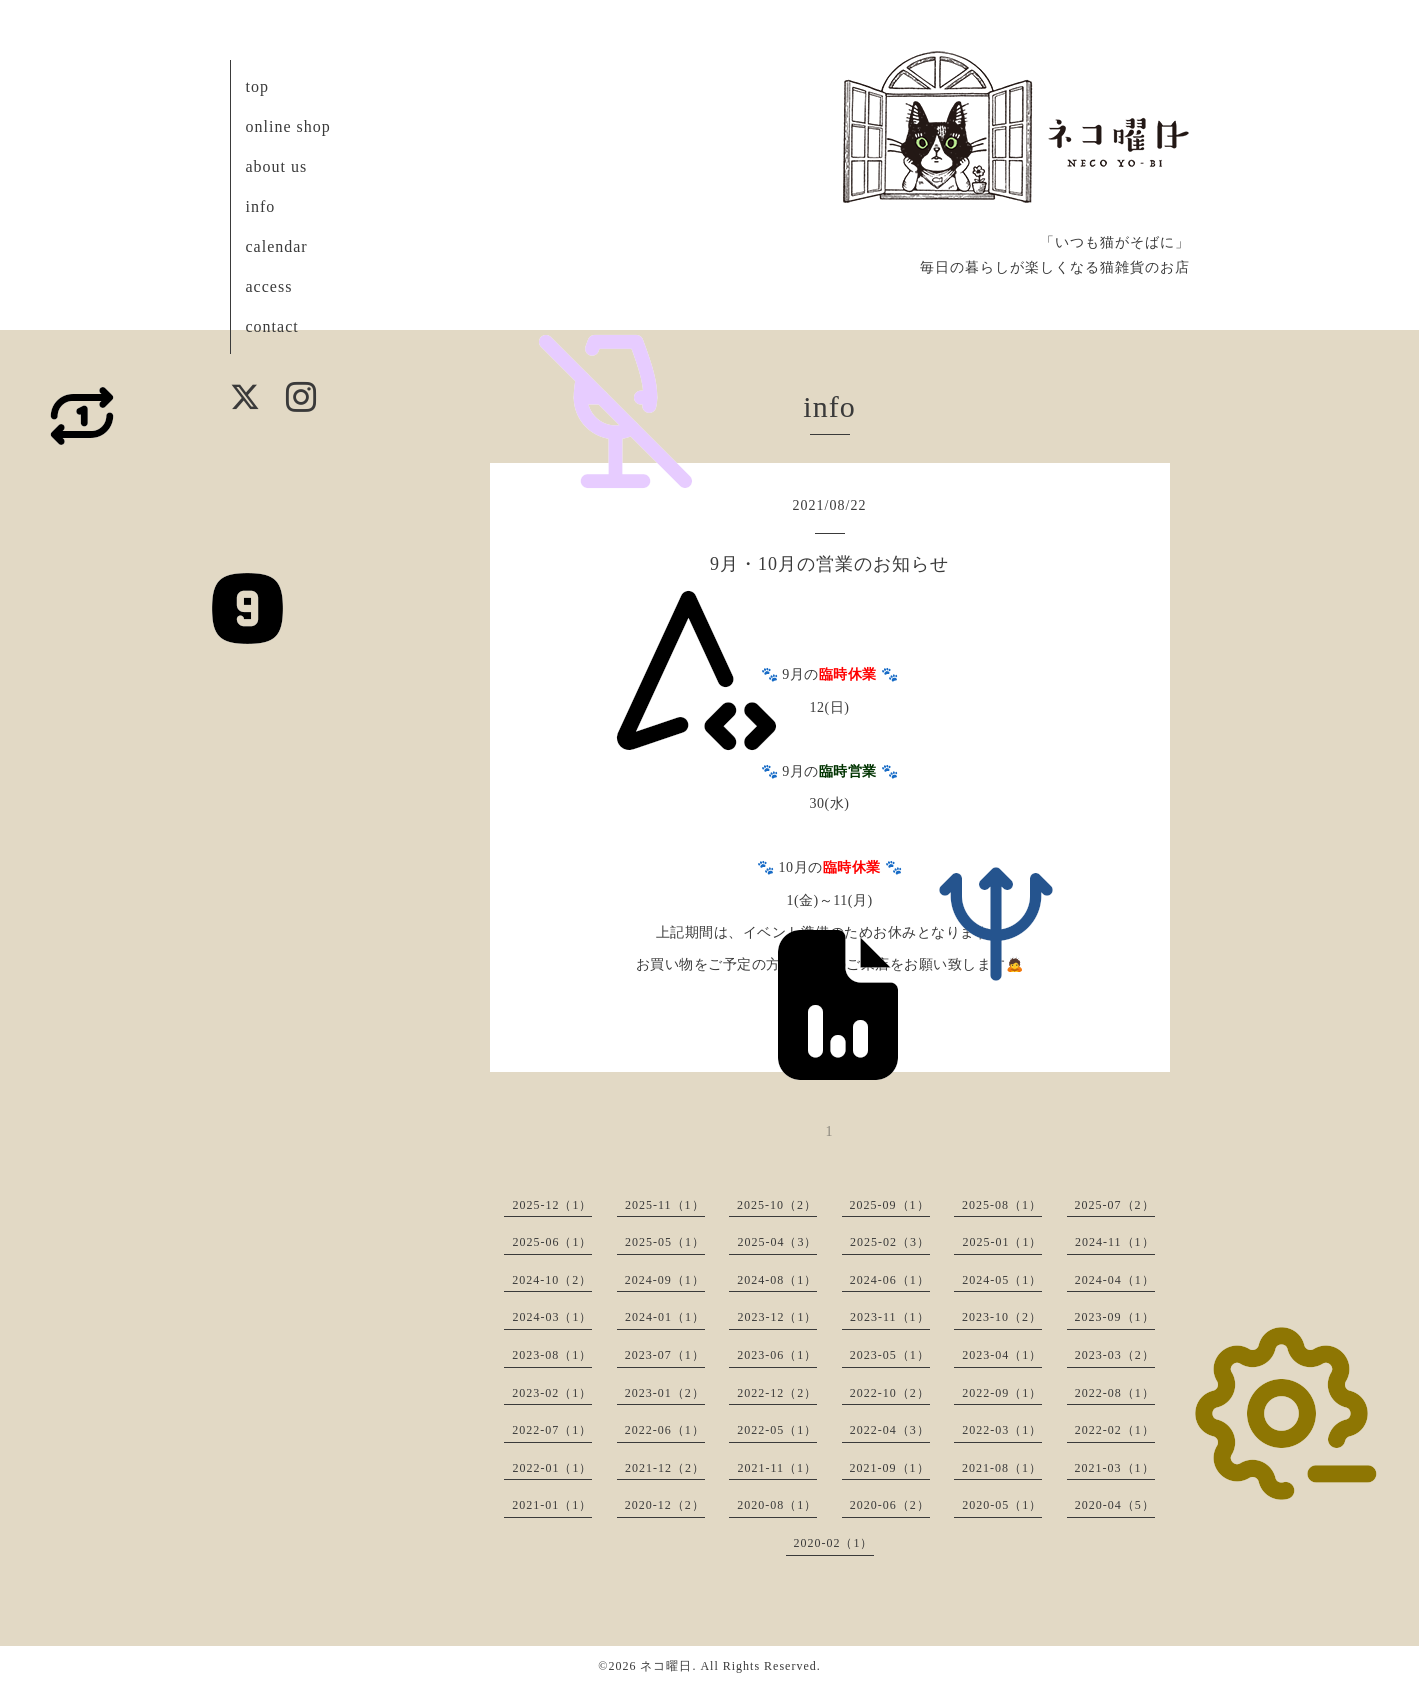 Image resolution: width=1419 pixels, height=1687 pixels. What do you see at coordinates (1281, 1413) in the screenshot?
I see `remove a setting or preference` at bounding box center [1281, 1413].